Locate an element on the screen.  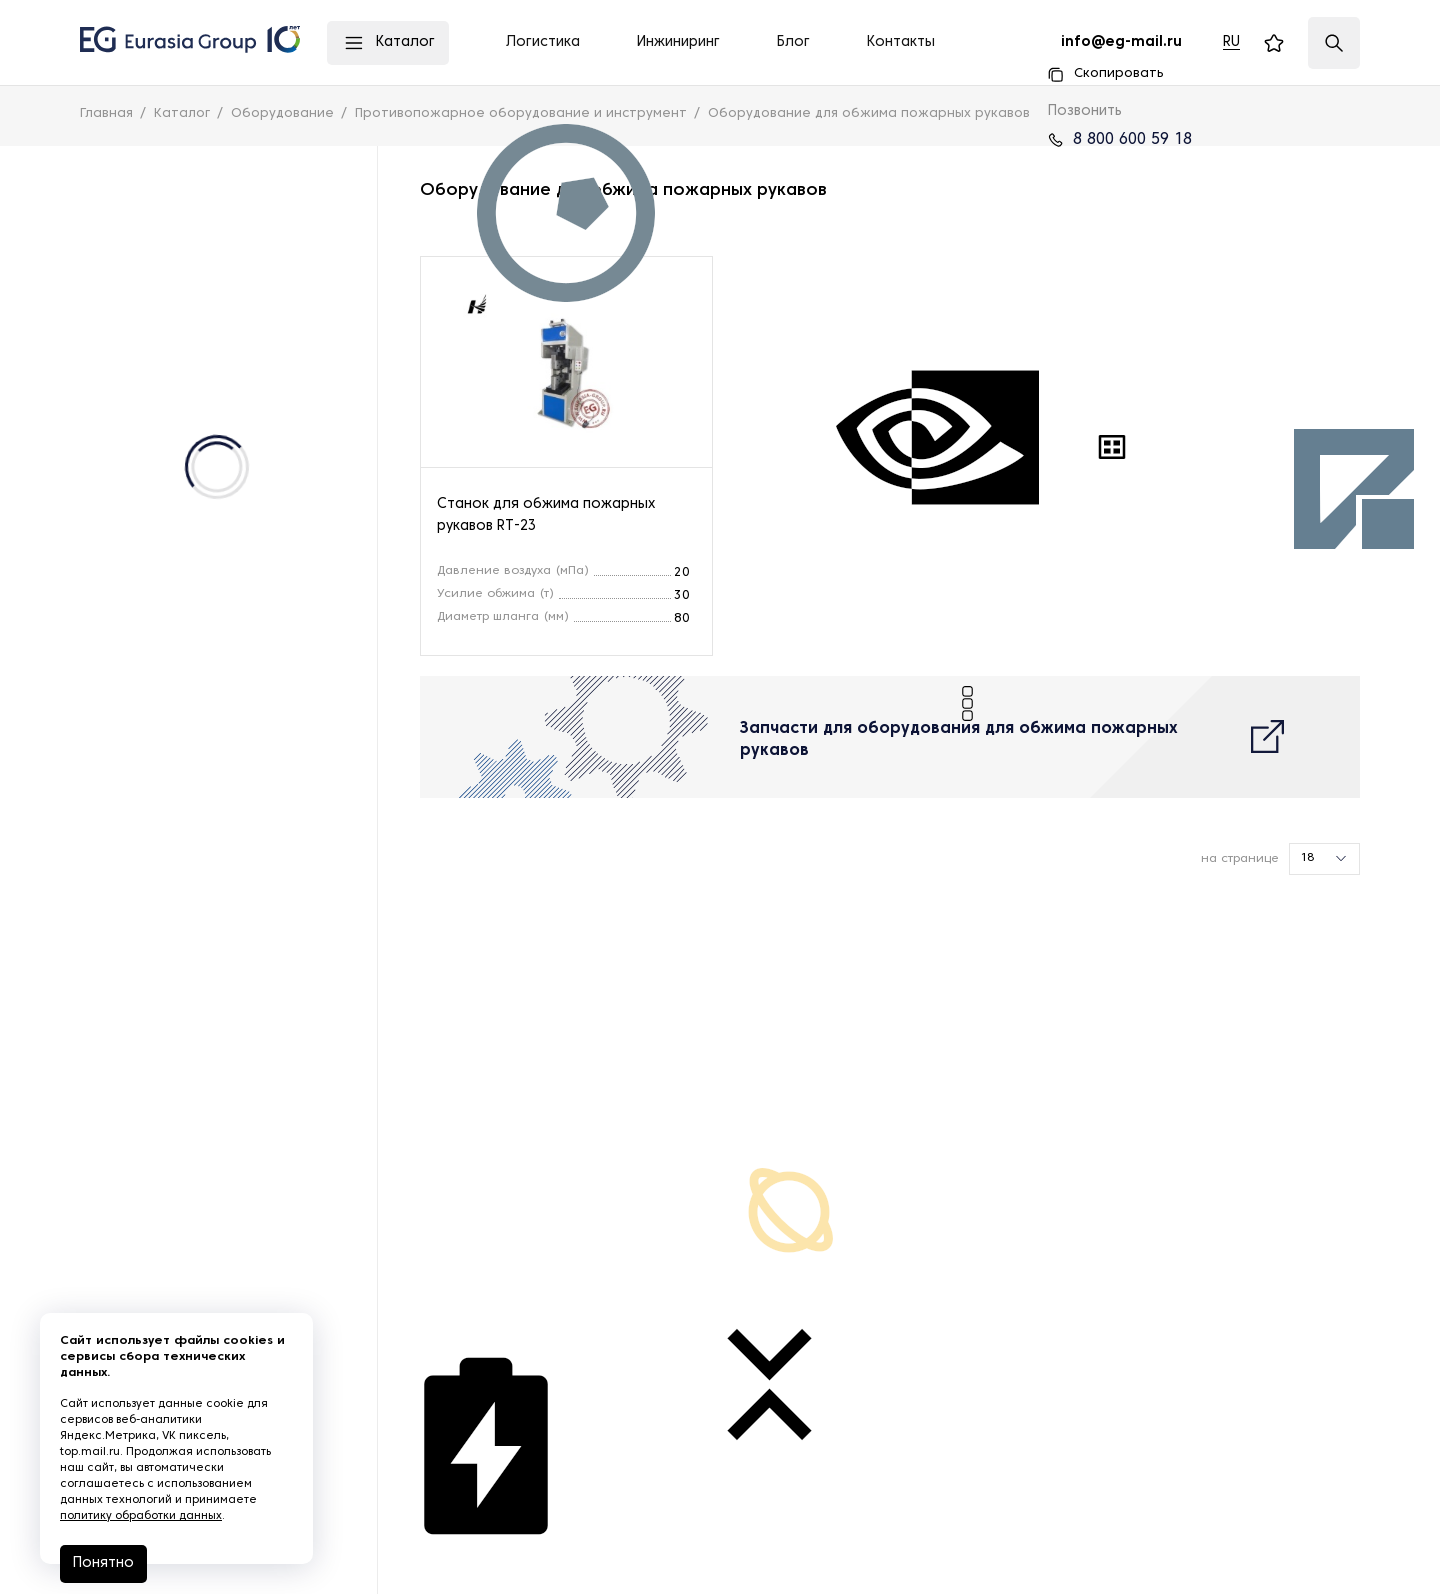
battery charging status indicator is located at coordinates (486, 1446).